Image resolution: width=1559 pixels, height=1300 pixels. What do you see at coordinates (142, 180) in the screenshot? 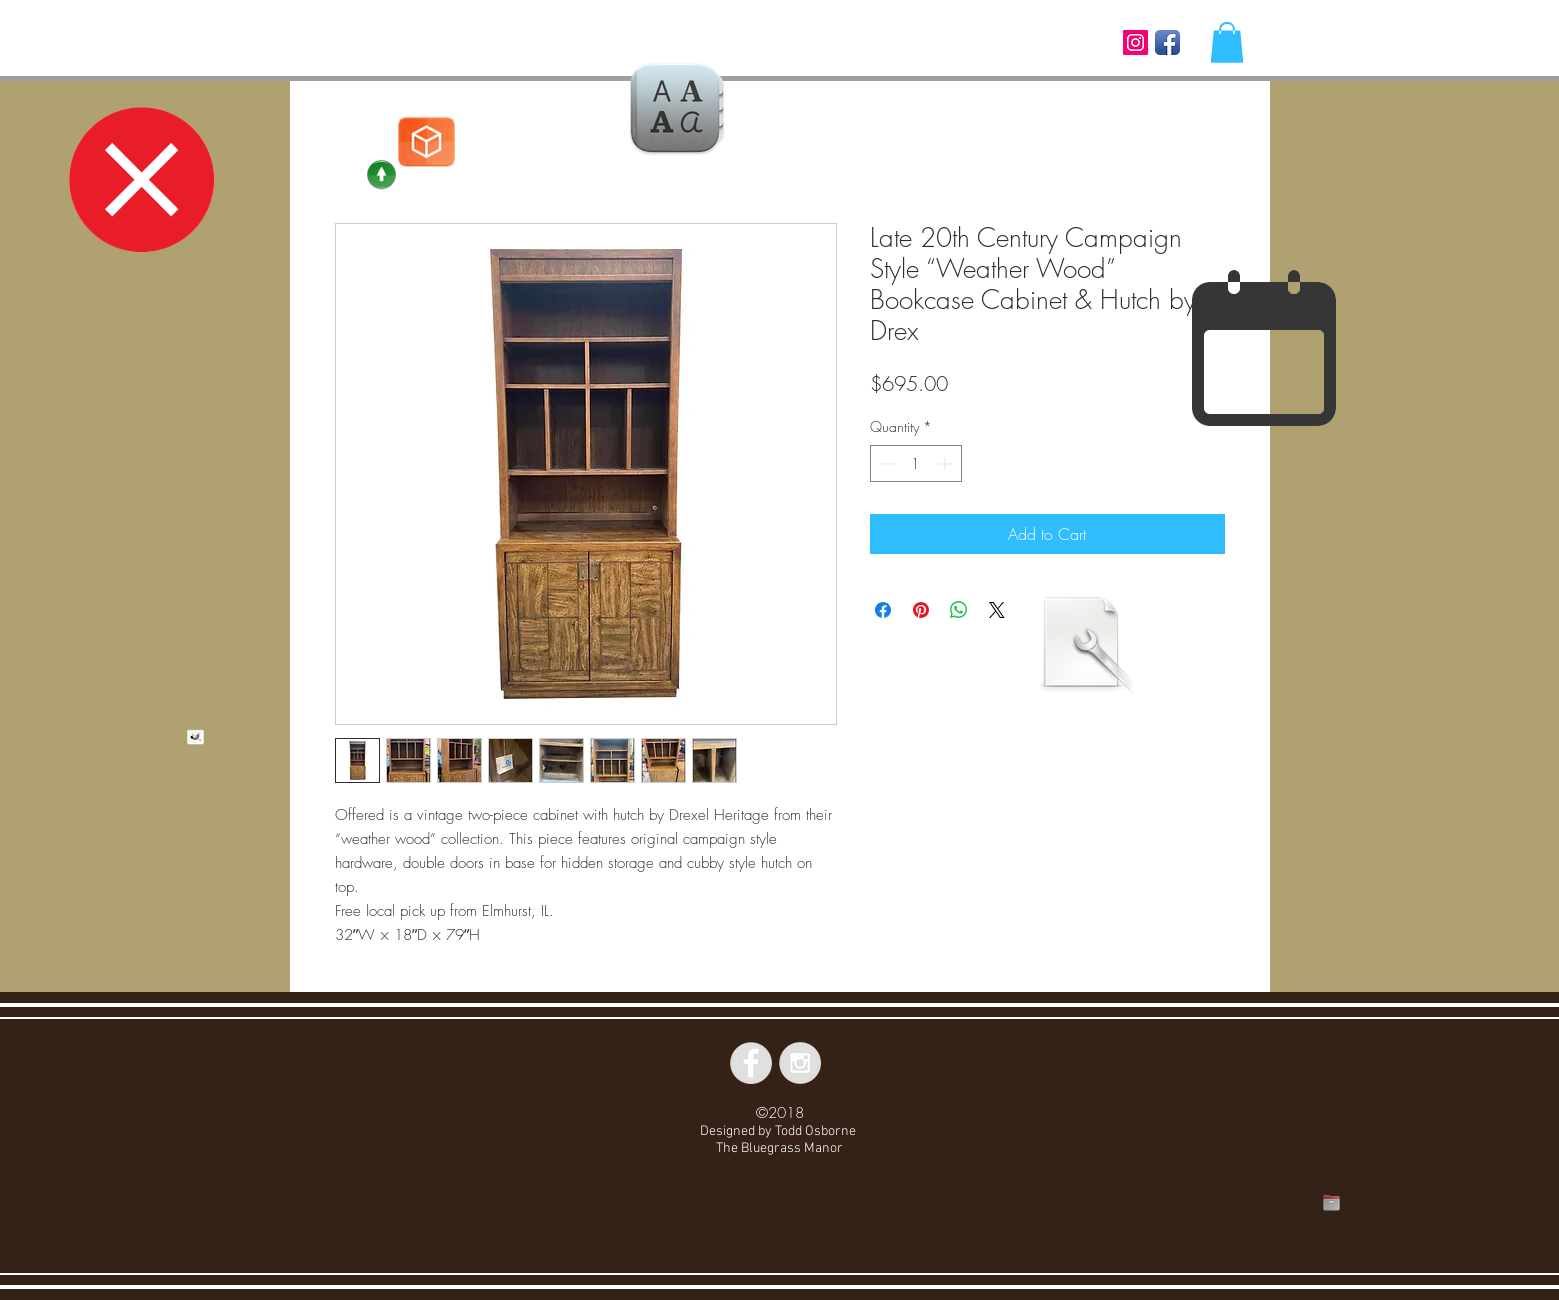
I see `OneDrive sync error or failure` at bounding box center [142, 180].